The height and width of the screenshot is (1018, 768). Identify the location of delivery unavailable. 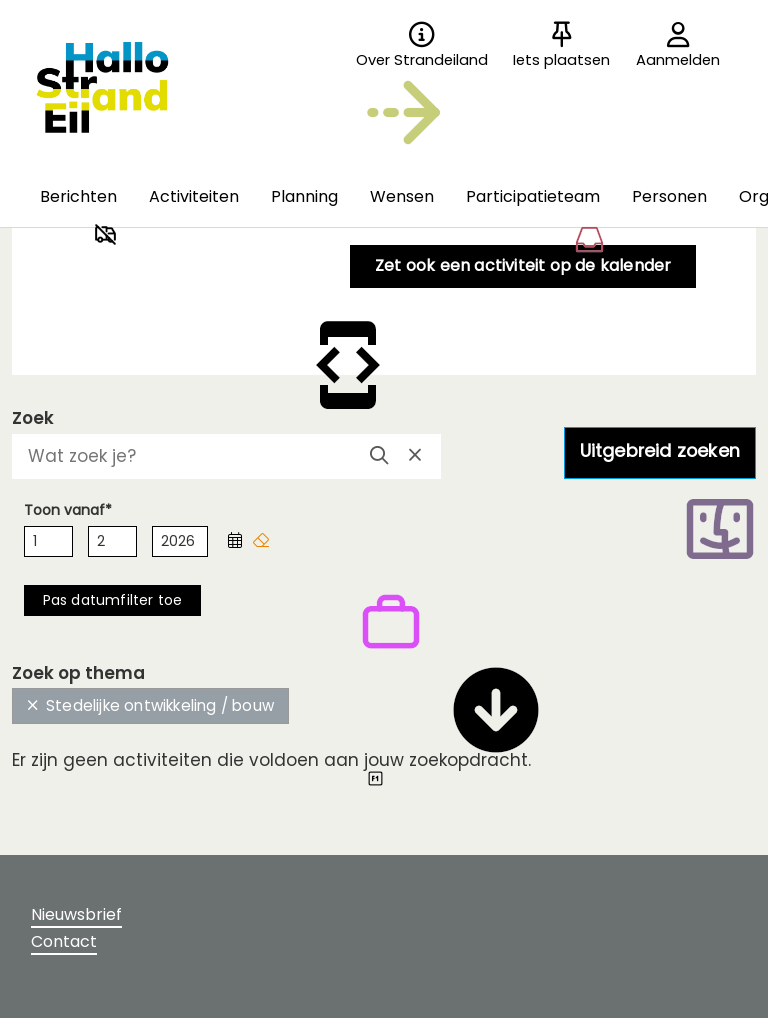
(105, 234).